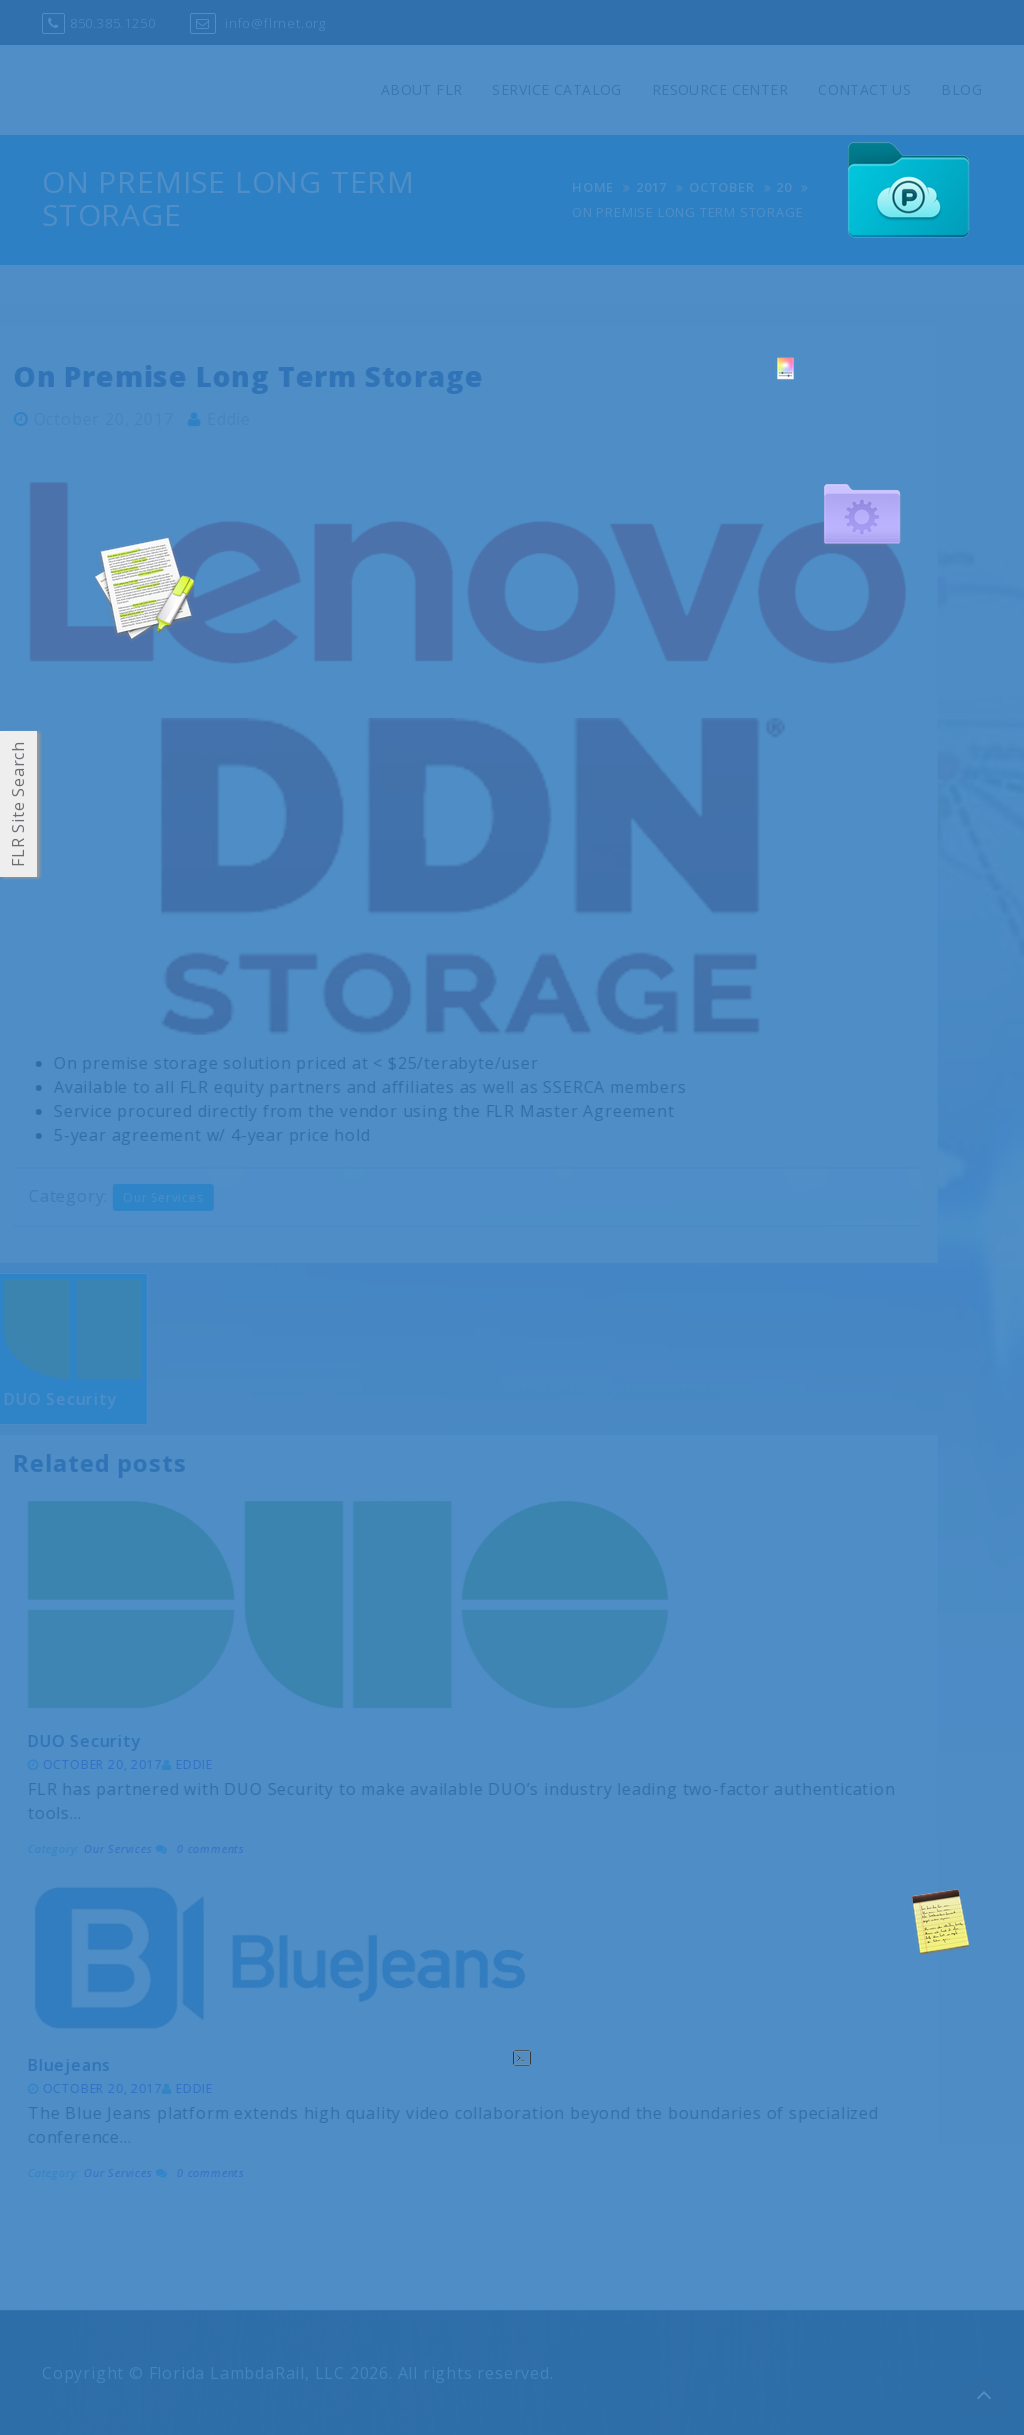  Describe the element at coordinates (940, 1921) in the screenshot. I see `open notes application` at that location.